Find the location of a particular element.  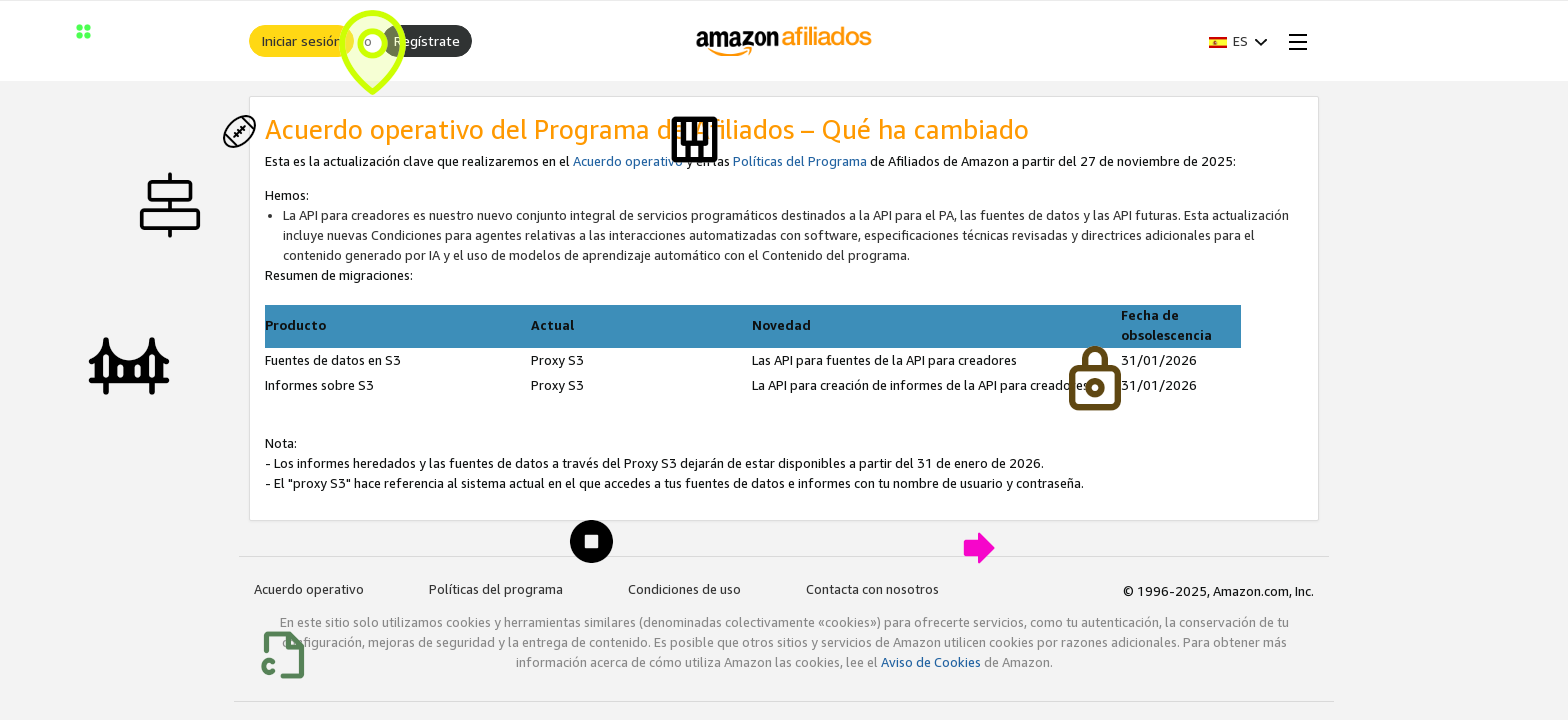

navigate to bridges or overpasses on a map is located at coordinates (129, 366).